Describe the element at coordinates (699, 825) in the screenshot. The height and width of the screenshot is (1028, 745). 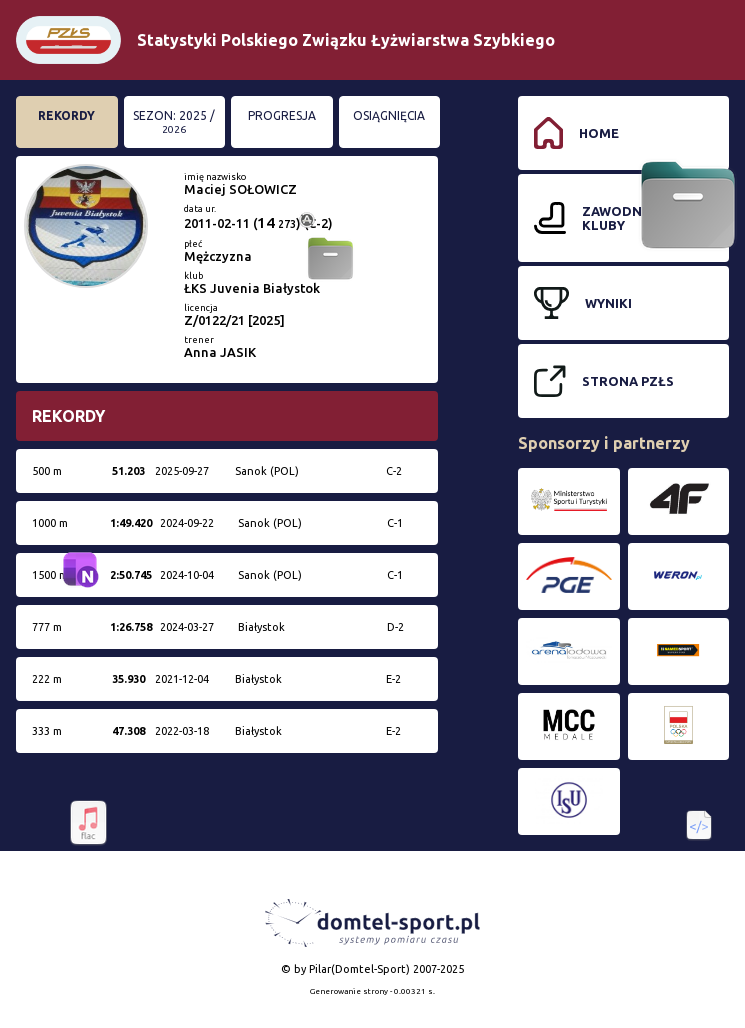
I see `an HTML or code file` at that location.